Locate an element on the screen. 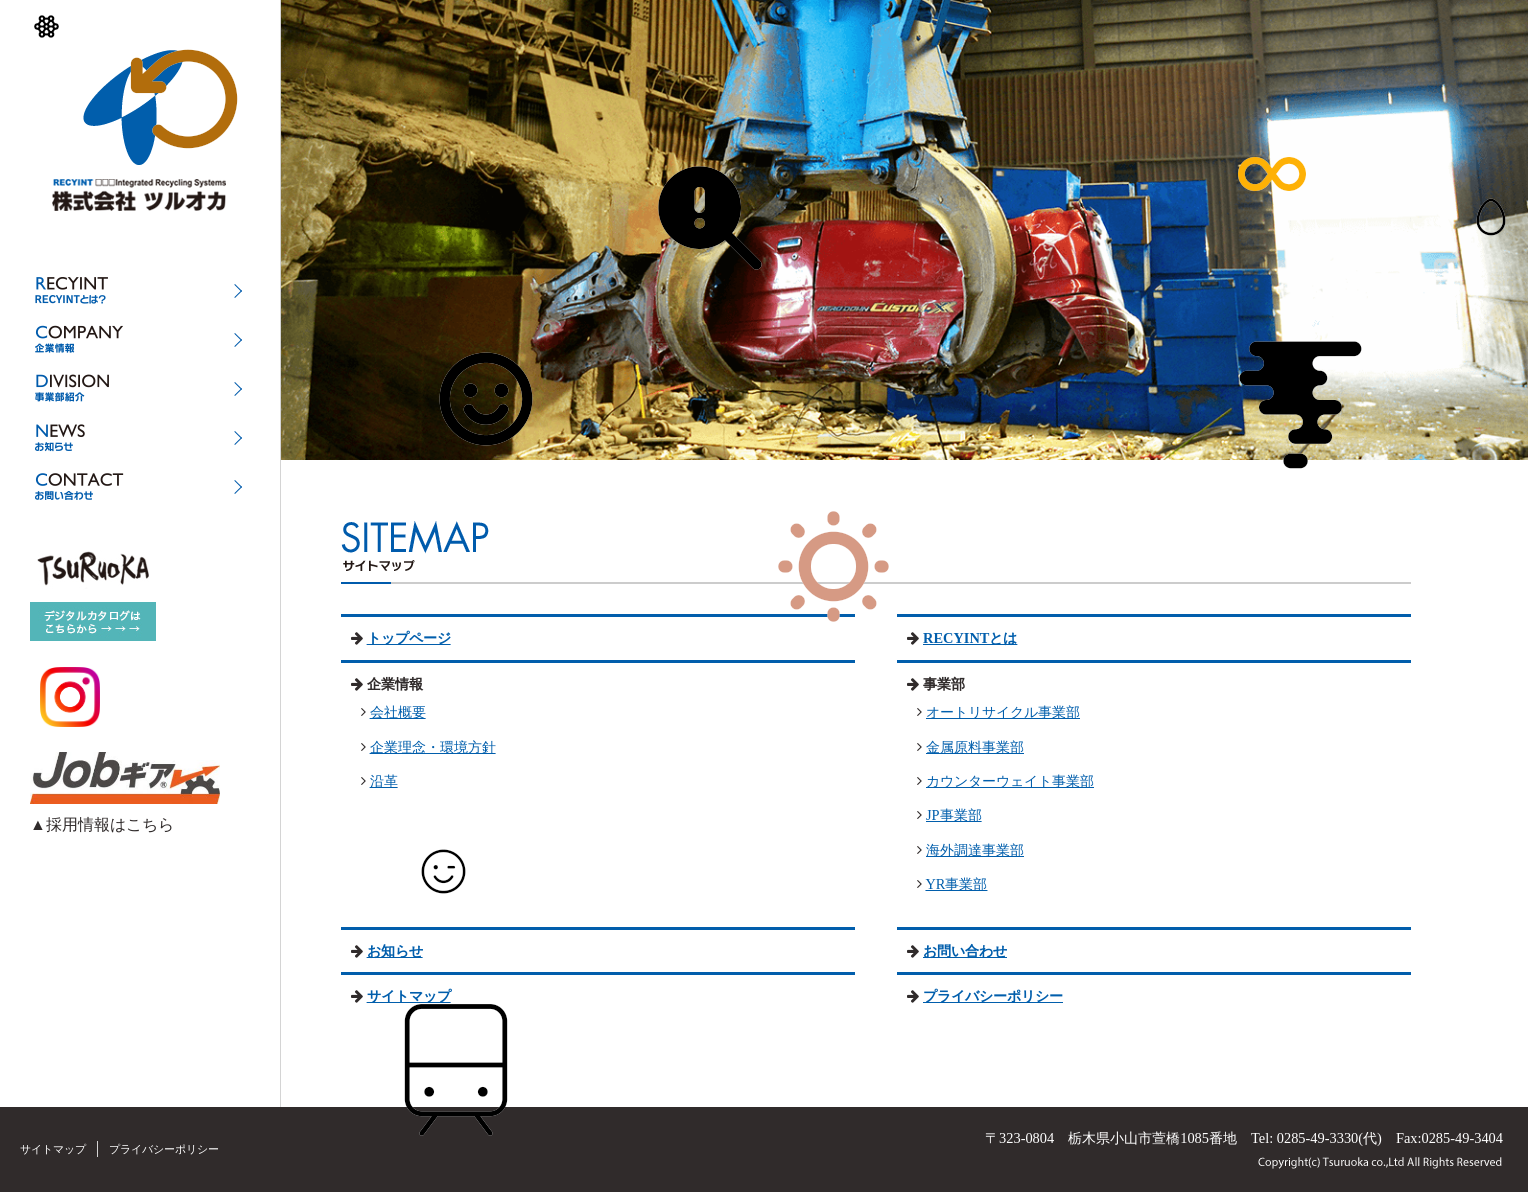 The image size is (1528, 1192). indicates severe weather alert or tornado warning is located at coordinates (1298, 400).